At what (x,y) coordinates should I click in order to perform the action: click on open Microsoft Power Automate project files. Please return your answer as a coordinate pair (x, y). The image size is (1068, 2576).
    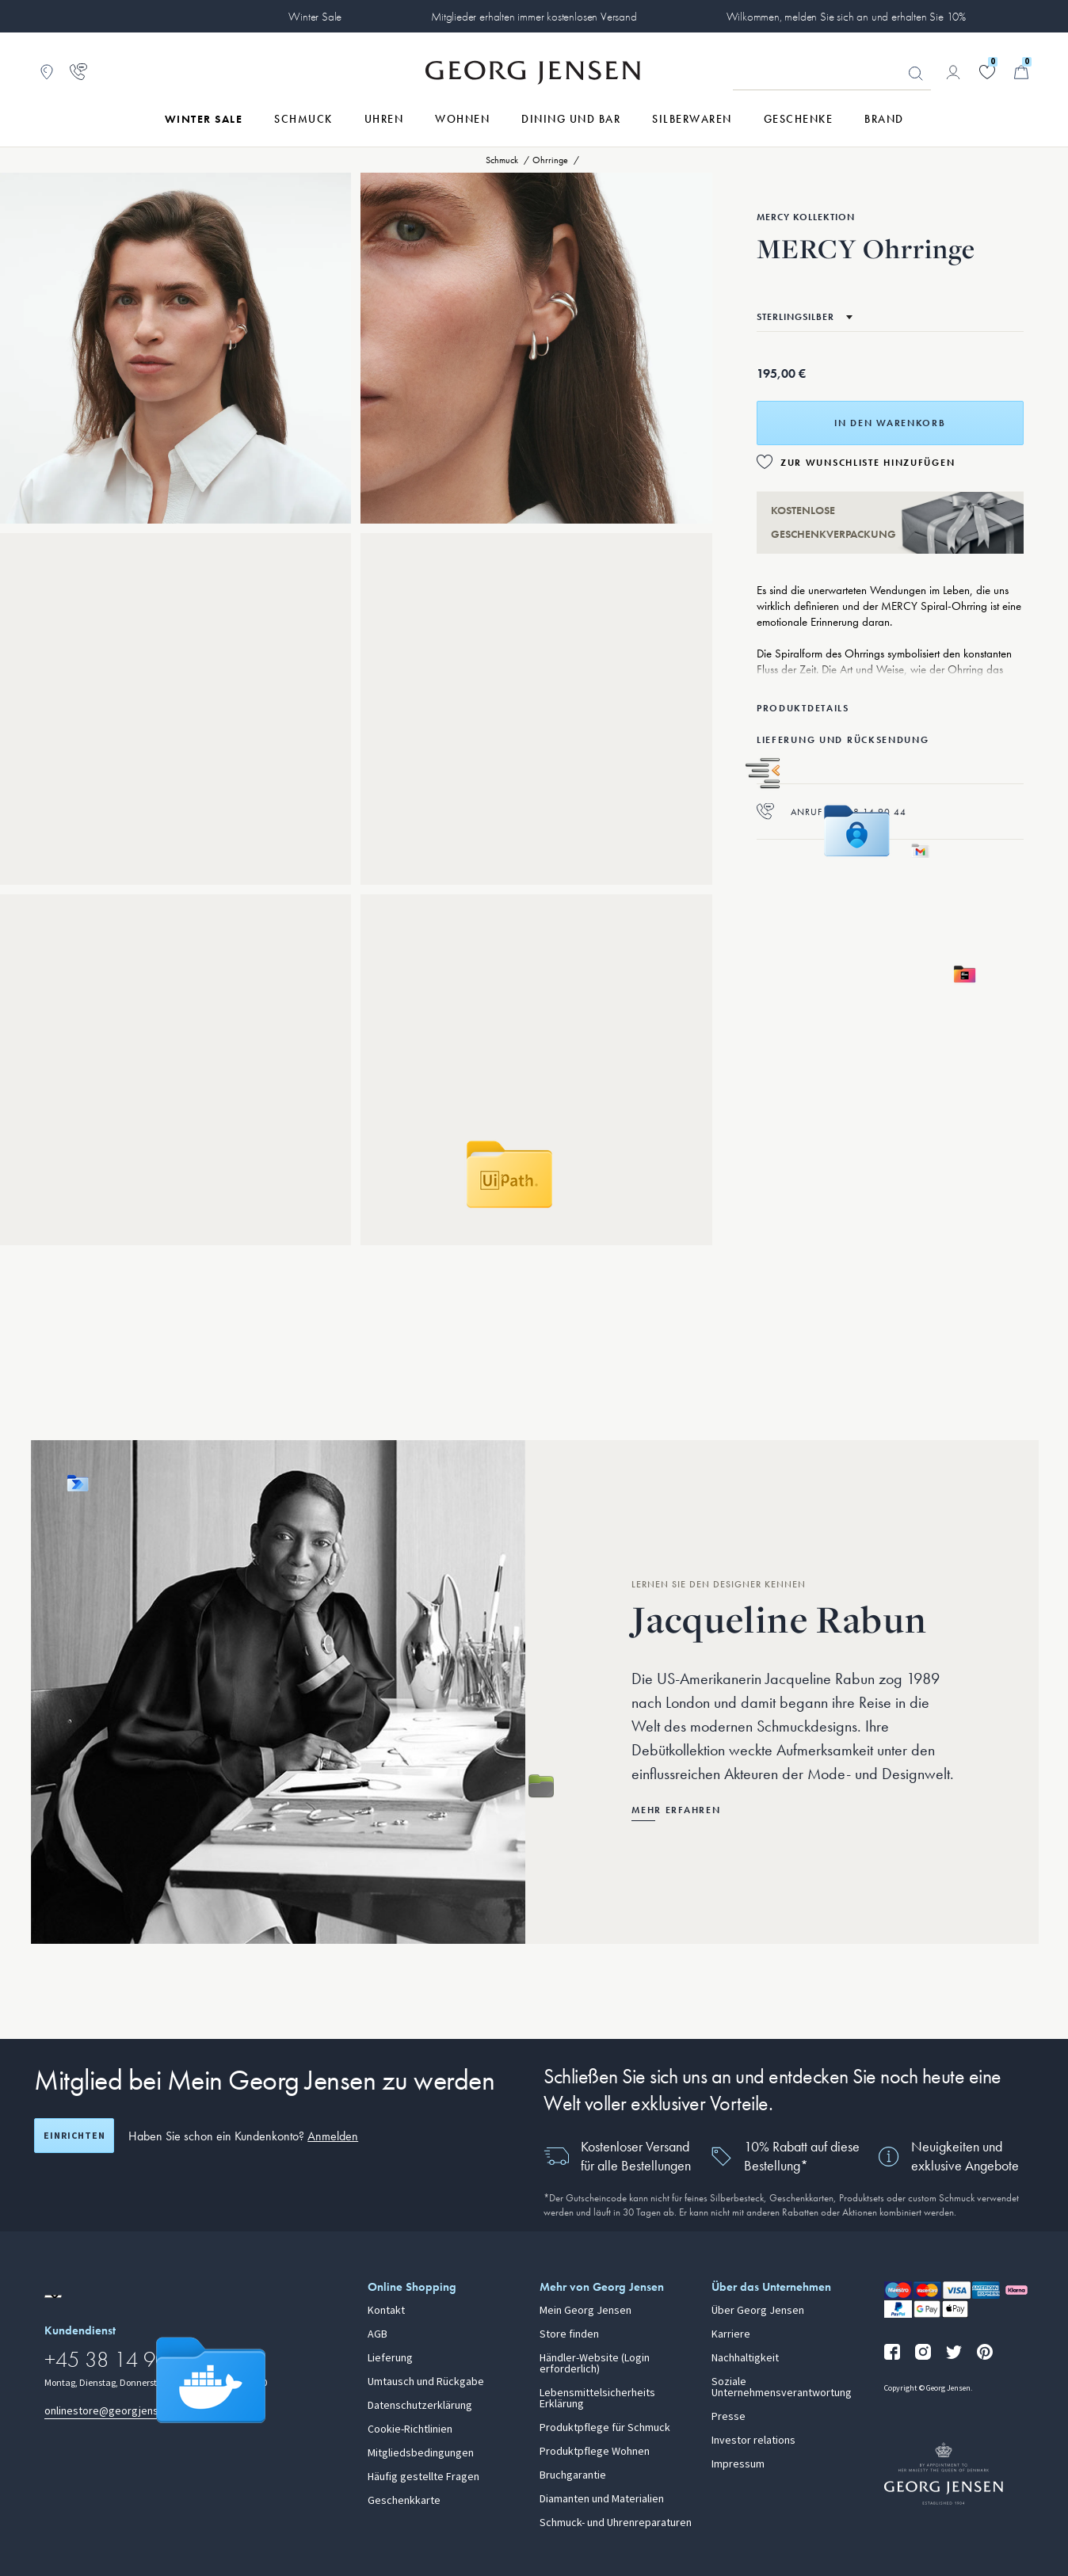
    Looking at the image, I should click on (78, 1484).